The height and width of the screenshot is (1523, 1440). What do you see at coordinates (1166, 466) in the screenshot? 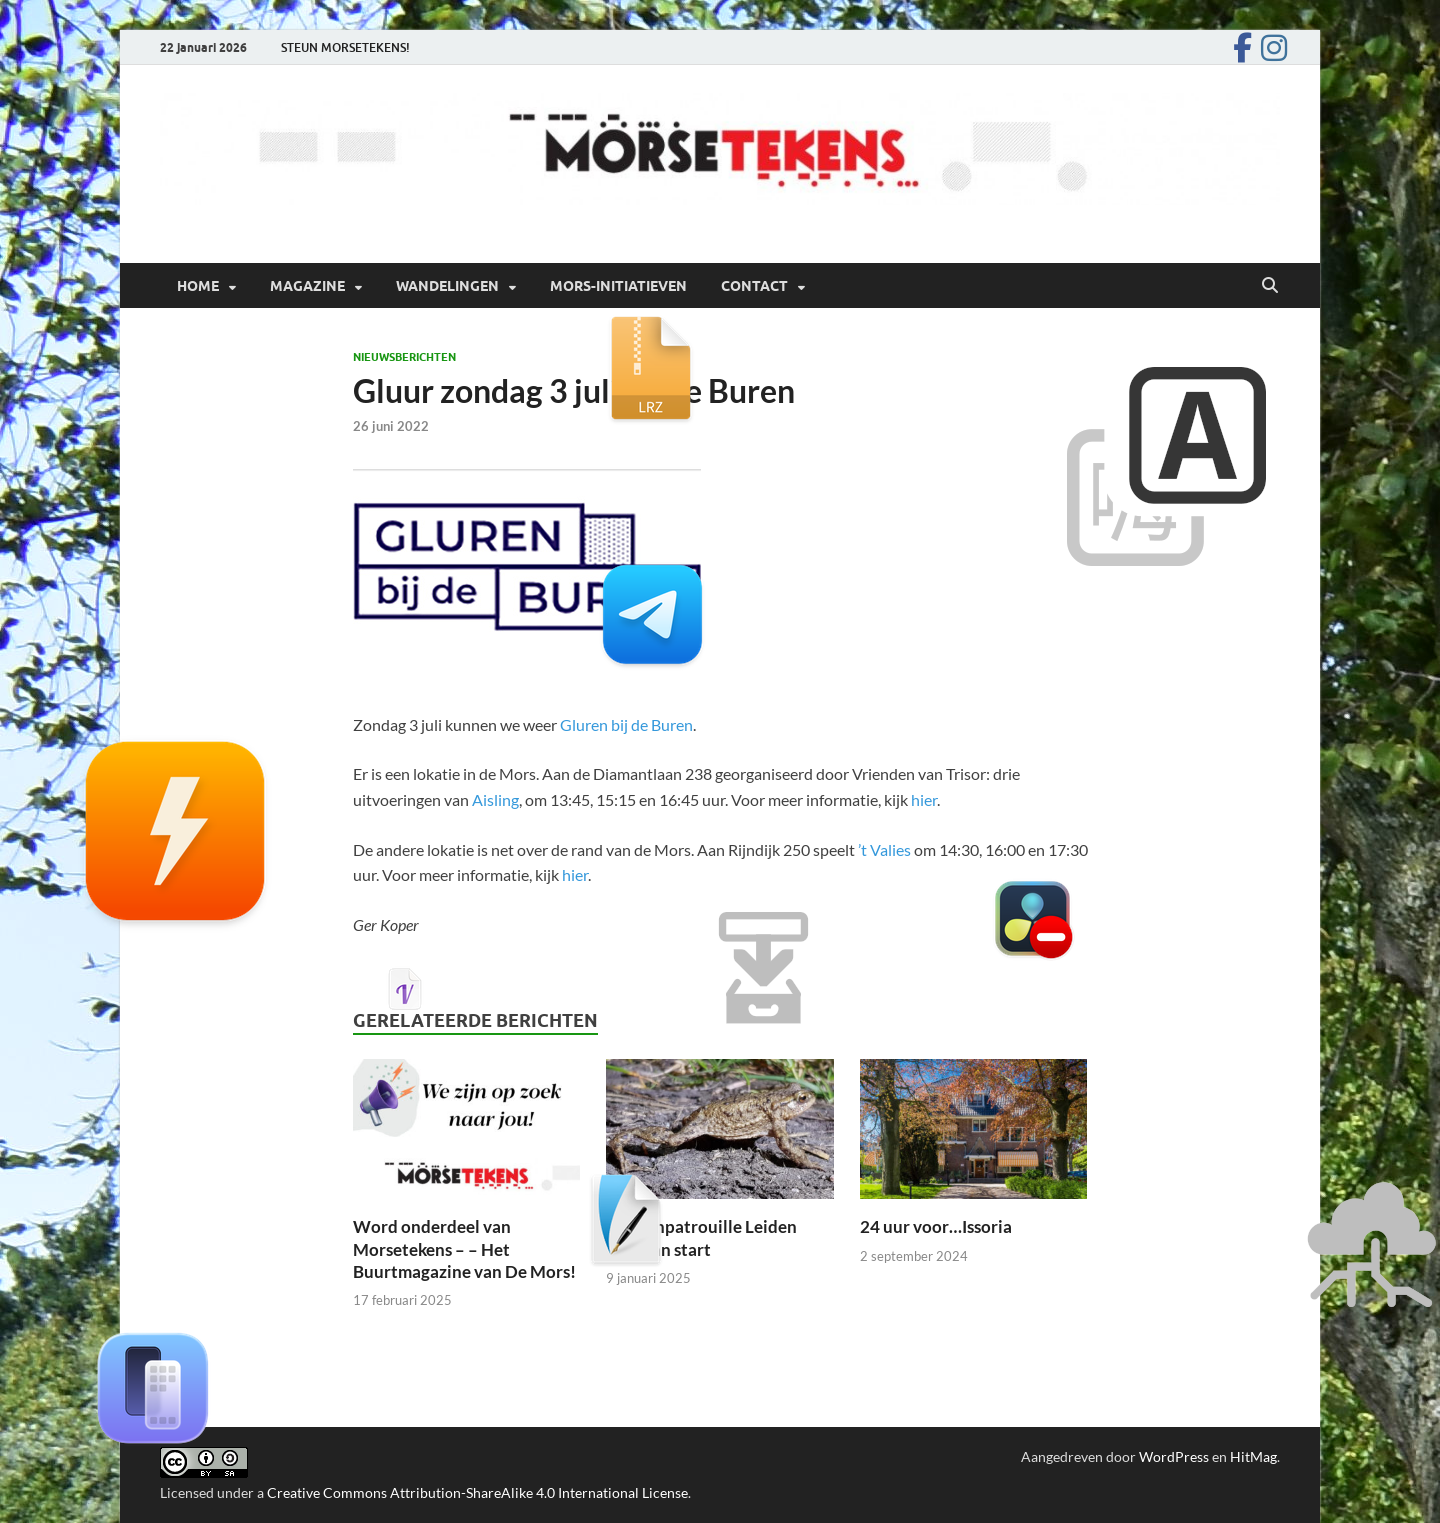
I see `access language and region settings` at bounding box center [1166, 466].